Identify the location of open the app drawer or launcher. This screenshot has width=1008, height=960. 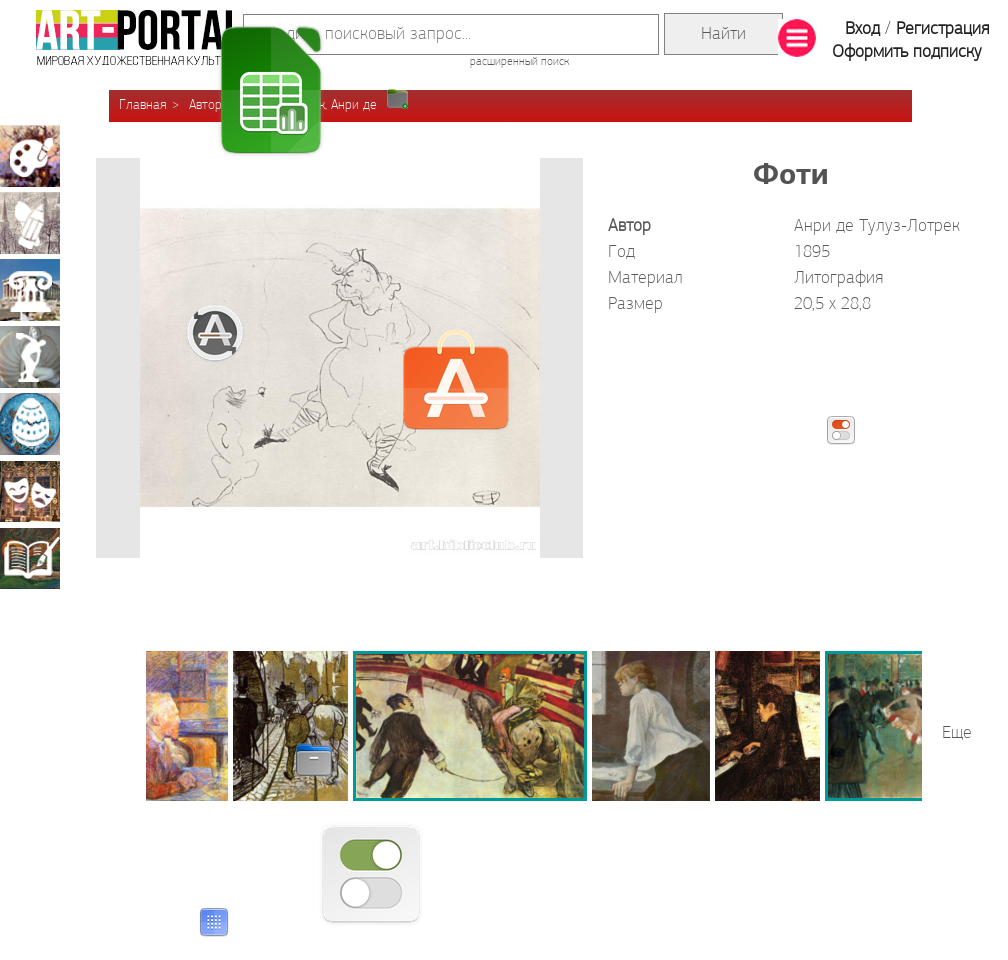
(214, 922).